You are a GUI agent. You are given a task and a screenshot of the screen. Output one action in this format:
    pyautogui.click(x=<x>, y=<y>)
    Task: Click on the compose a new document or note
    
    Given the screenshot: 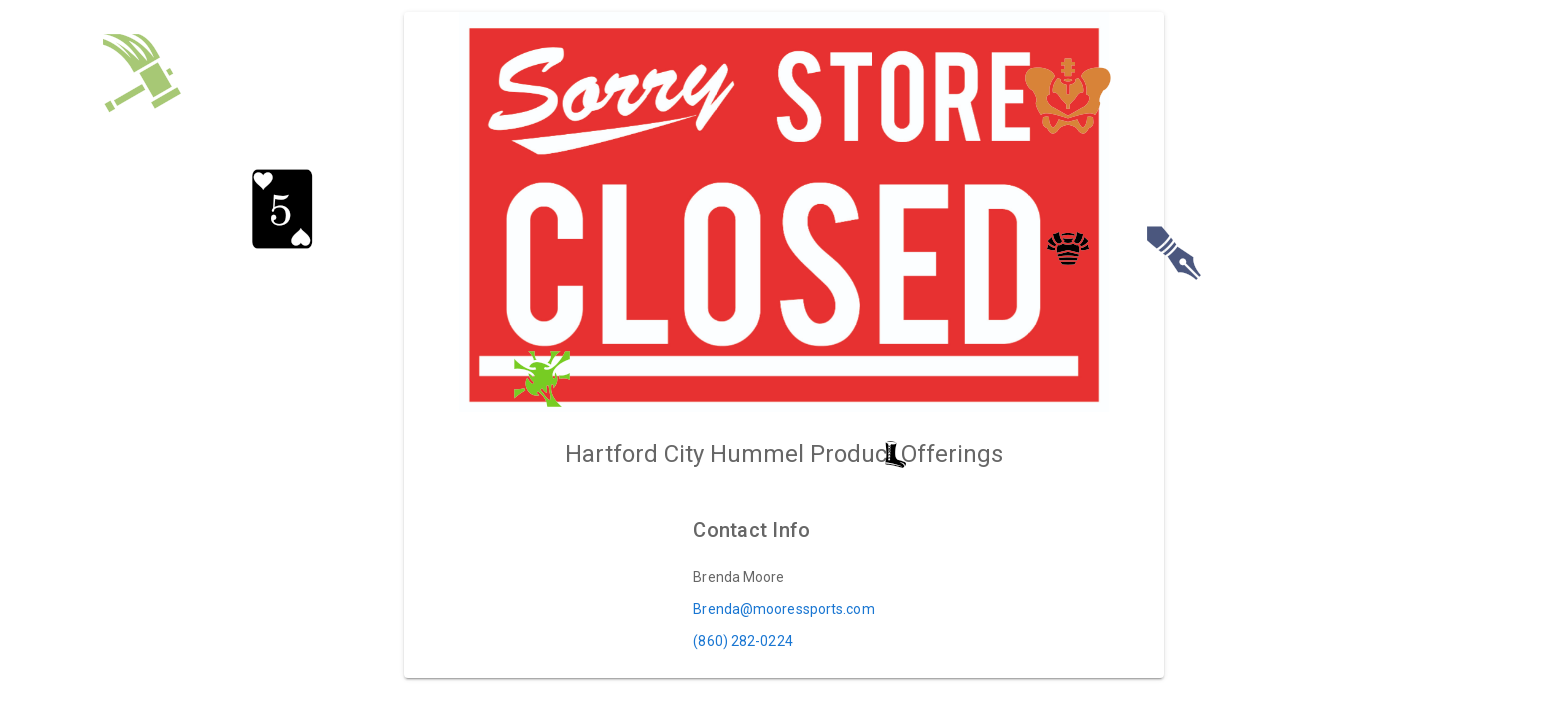 What is the action you would take?
    pyautogui.click(x=1174, y=253)
    